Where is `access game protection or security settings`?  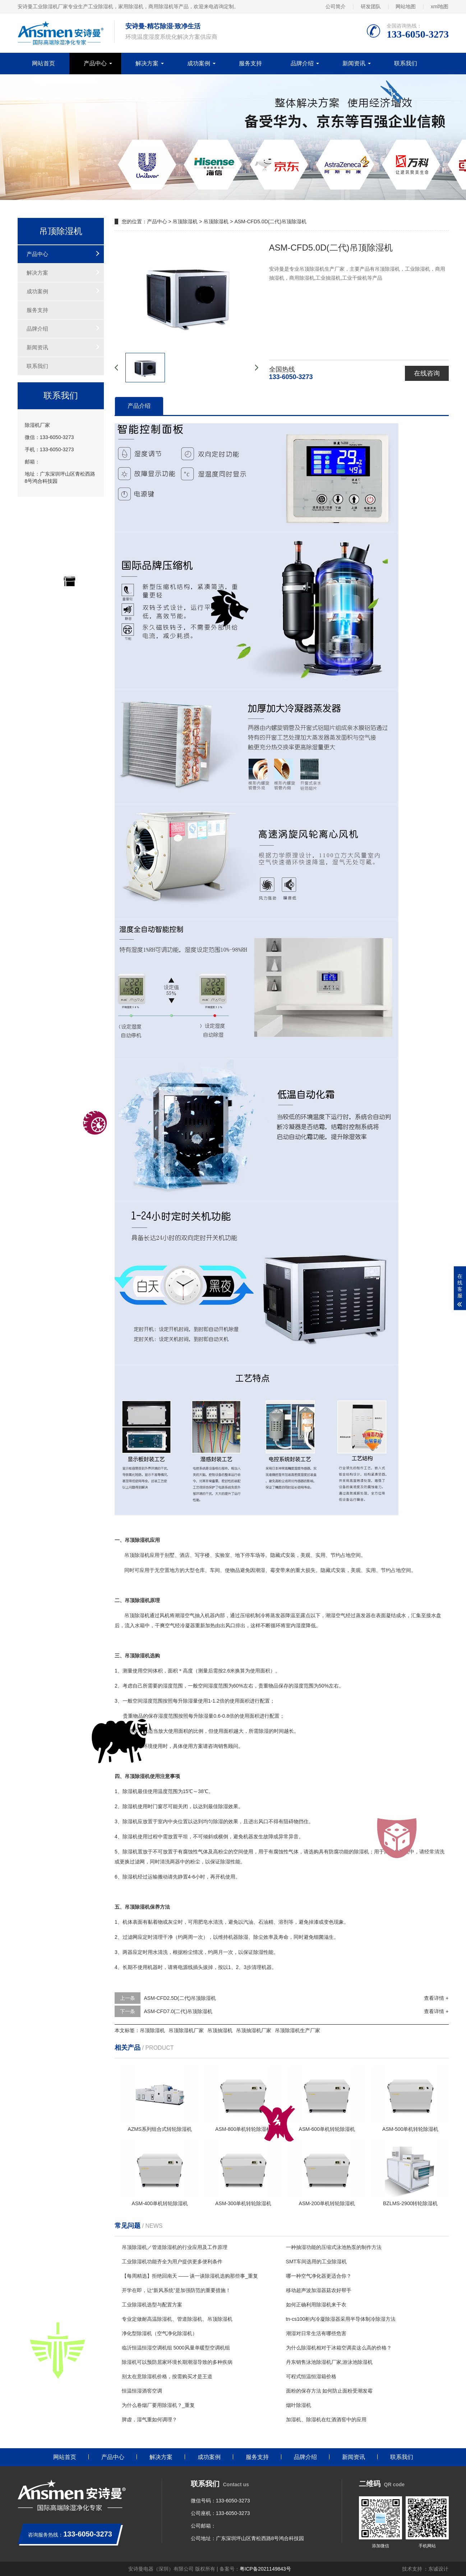 access game protection or security settings is located at coordinates (397, 1838).